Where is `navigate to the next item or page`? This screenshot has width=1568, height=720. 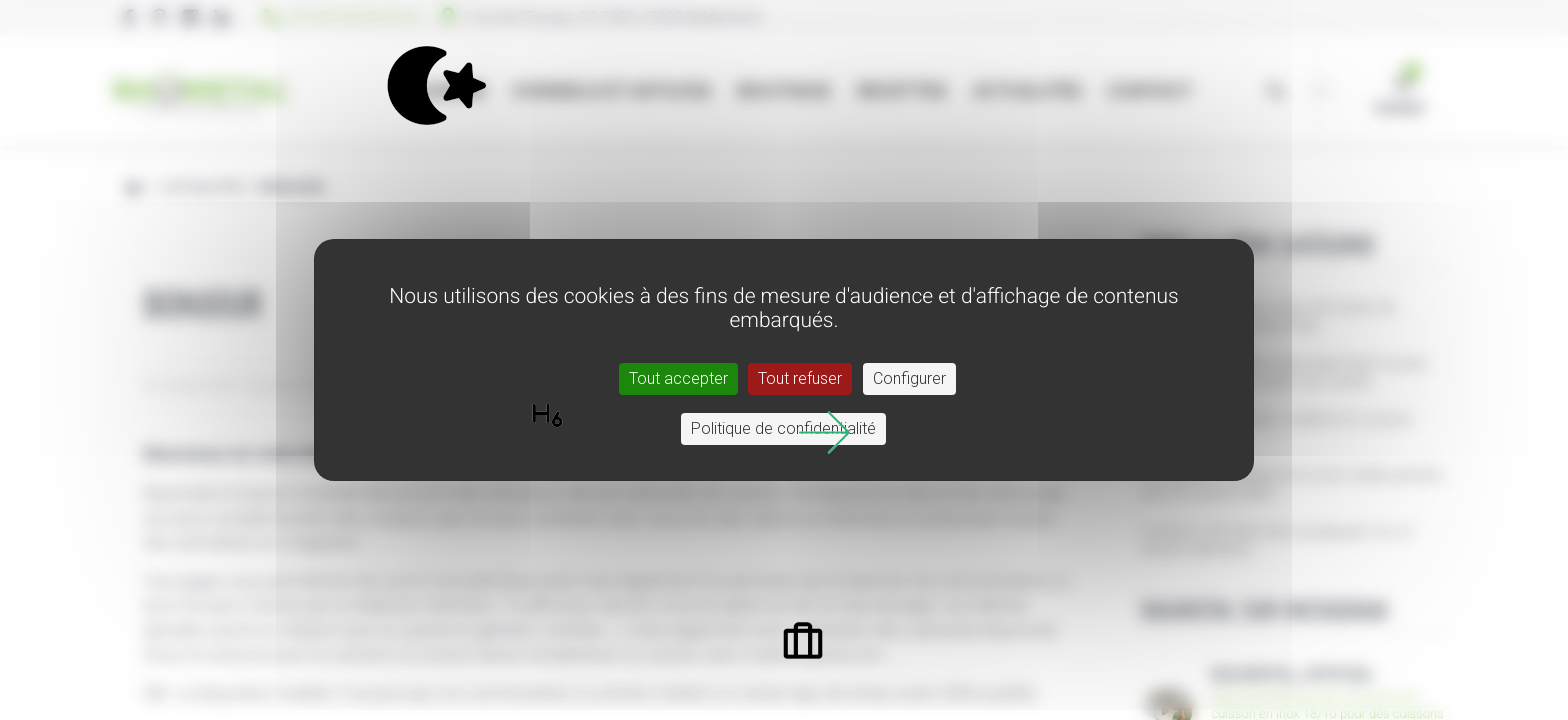 navigate to the next item or page is located at coordinates (824, 432).